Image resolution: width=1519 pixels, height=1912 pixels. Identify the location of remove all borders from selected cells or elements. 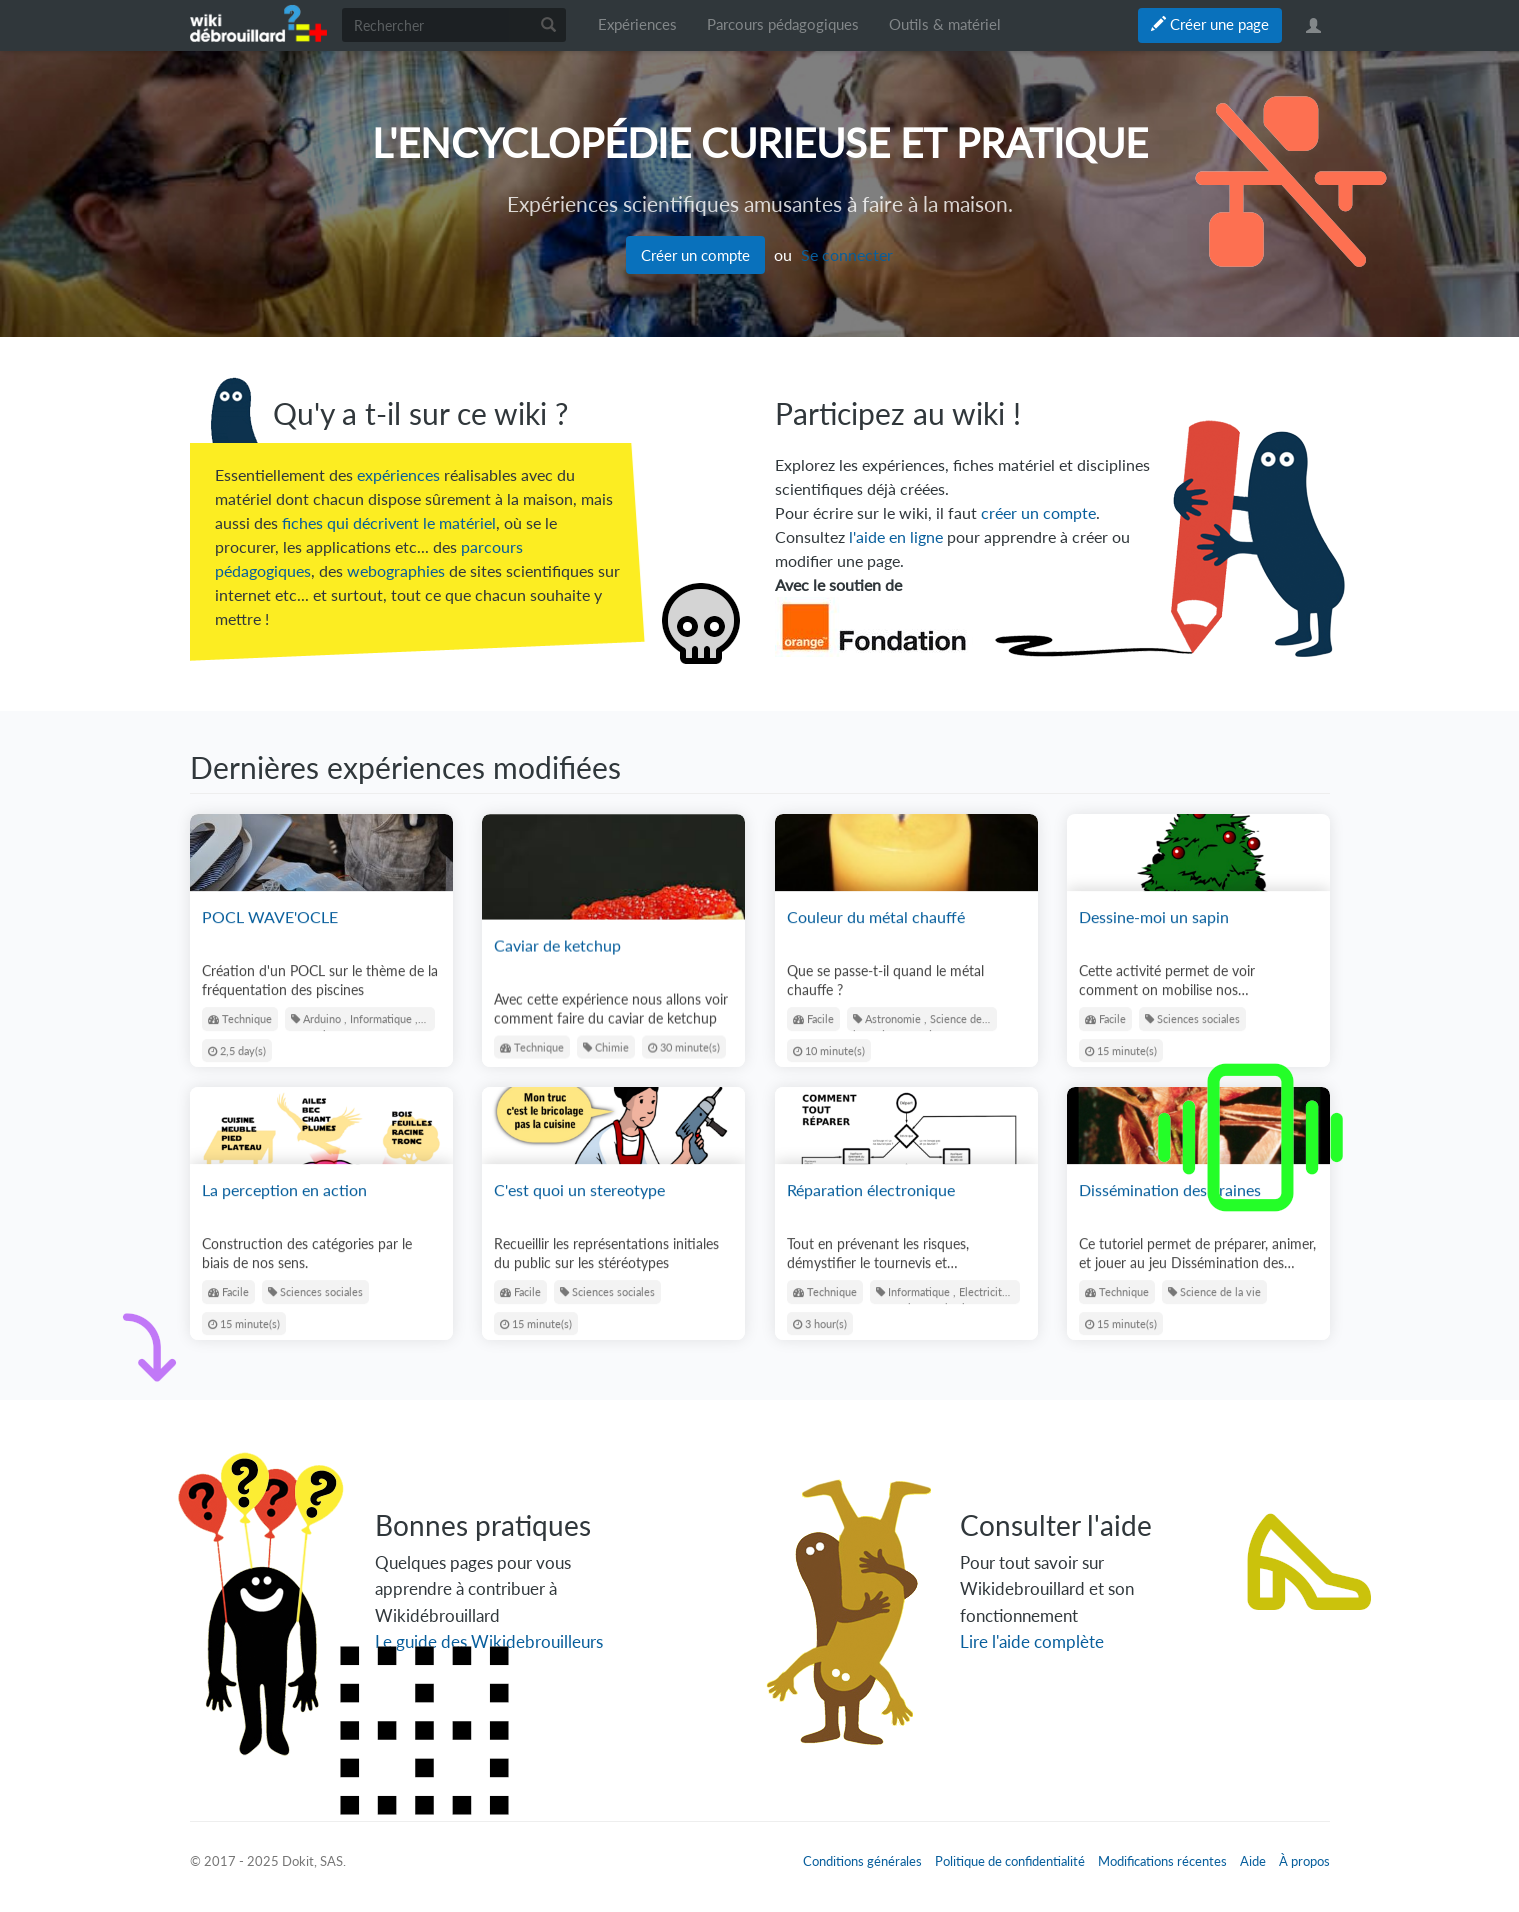
(424, 1730).